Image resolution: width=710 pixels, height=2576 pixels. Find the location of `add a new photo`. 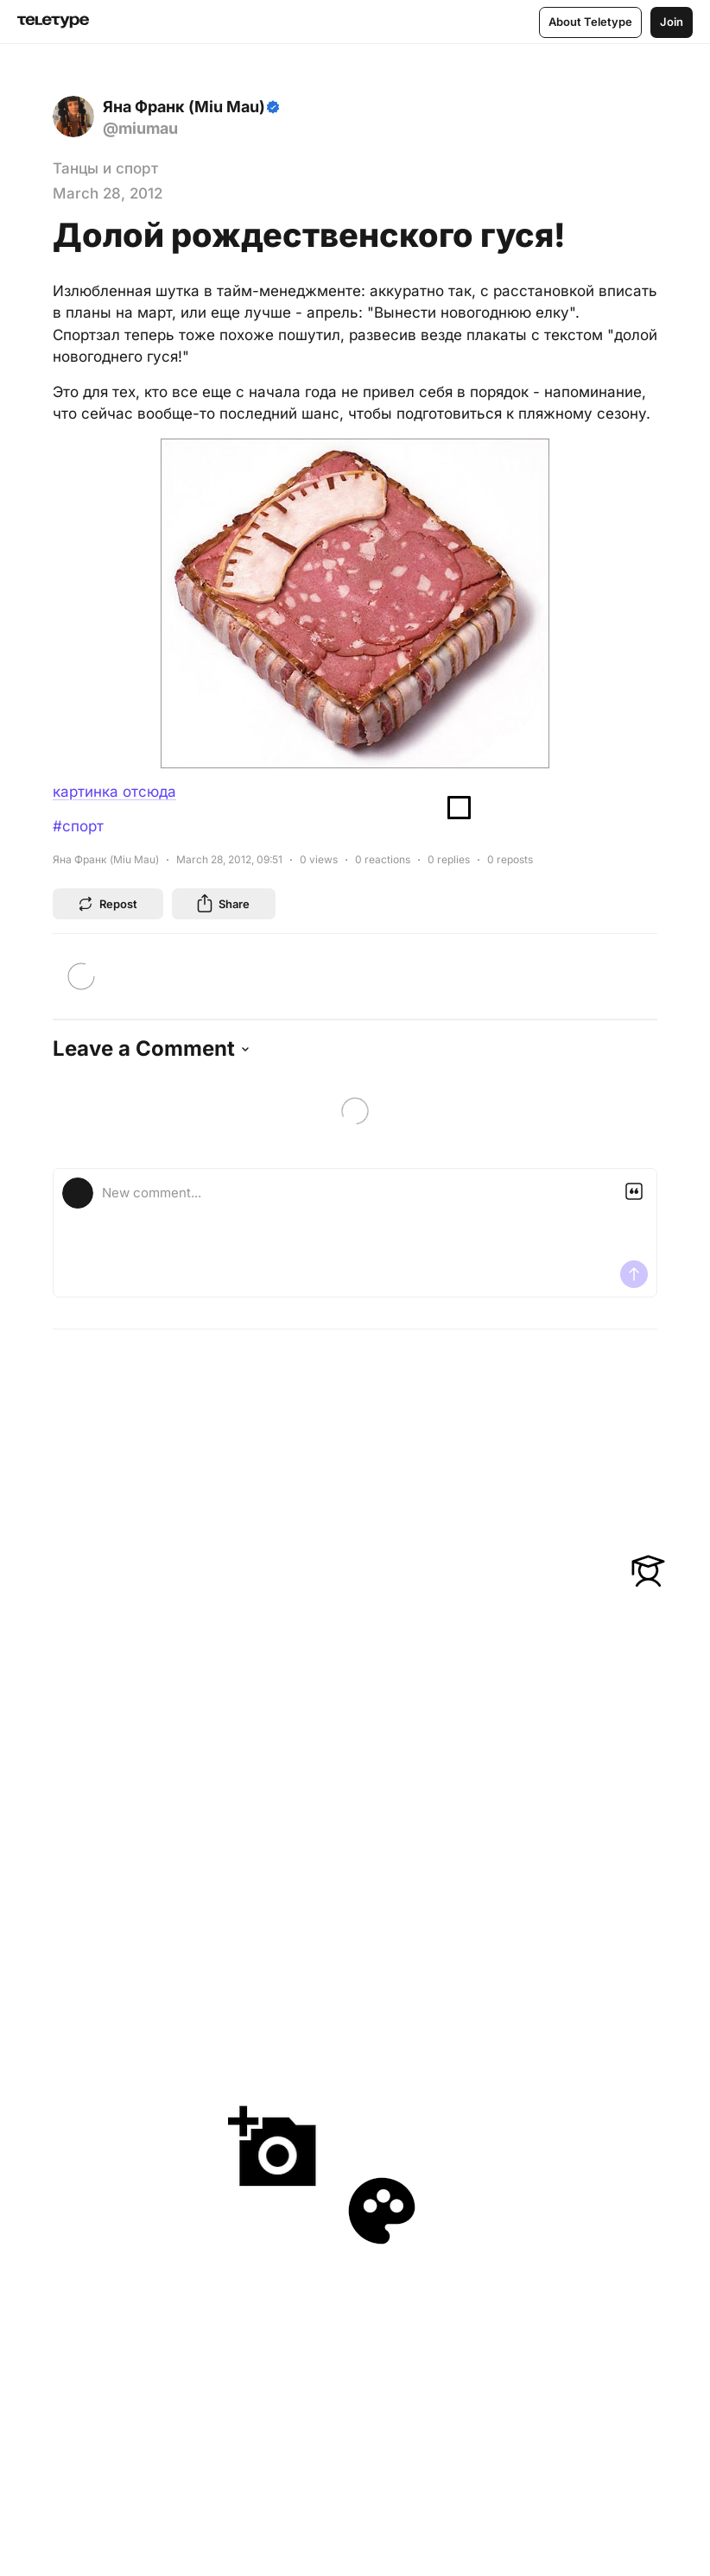

add a new photo is located at coordinates (274, 2148).